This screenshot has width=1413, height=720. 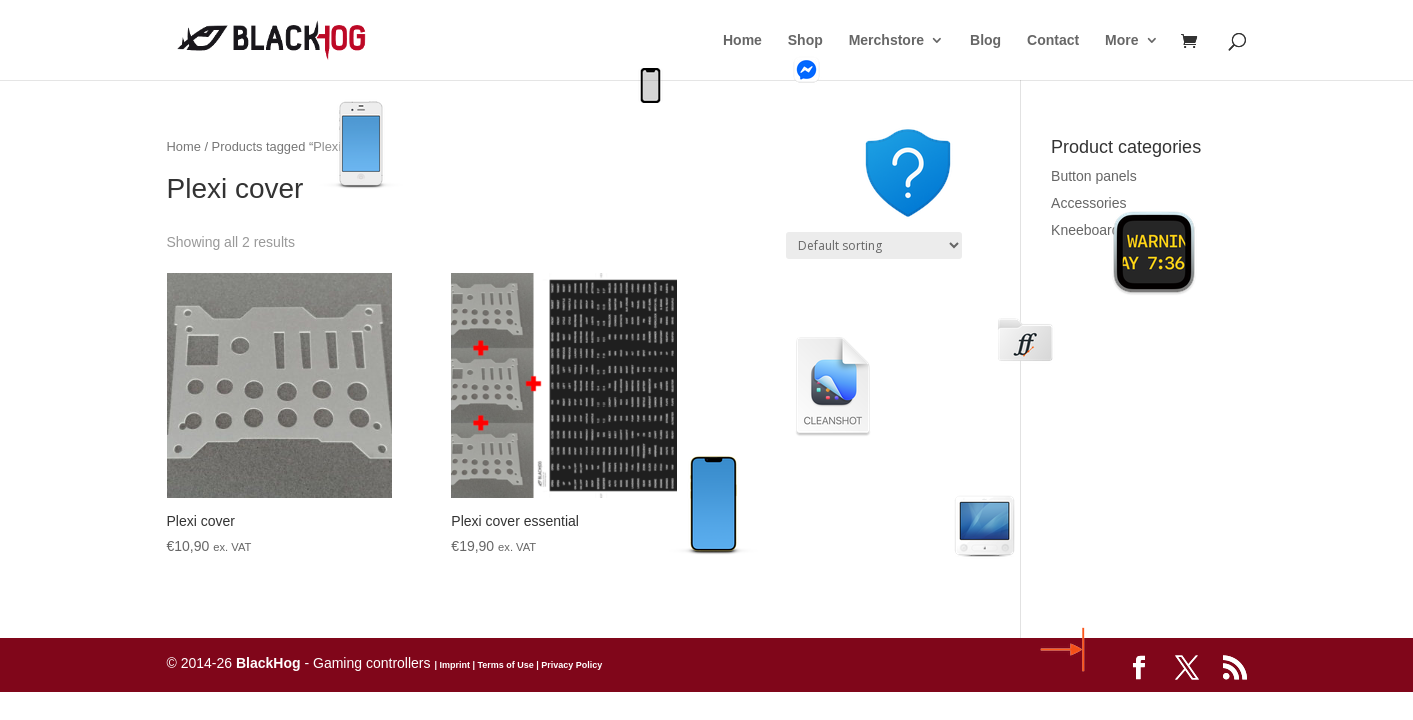 I want to click on represents an apple emac computer, so click(x=984, y=526).